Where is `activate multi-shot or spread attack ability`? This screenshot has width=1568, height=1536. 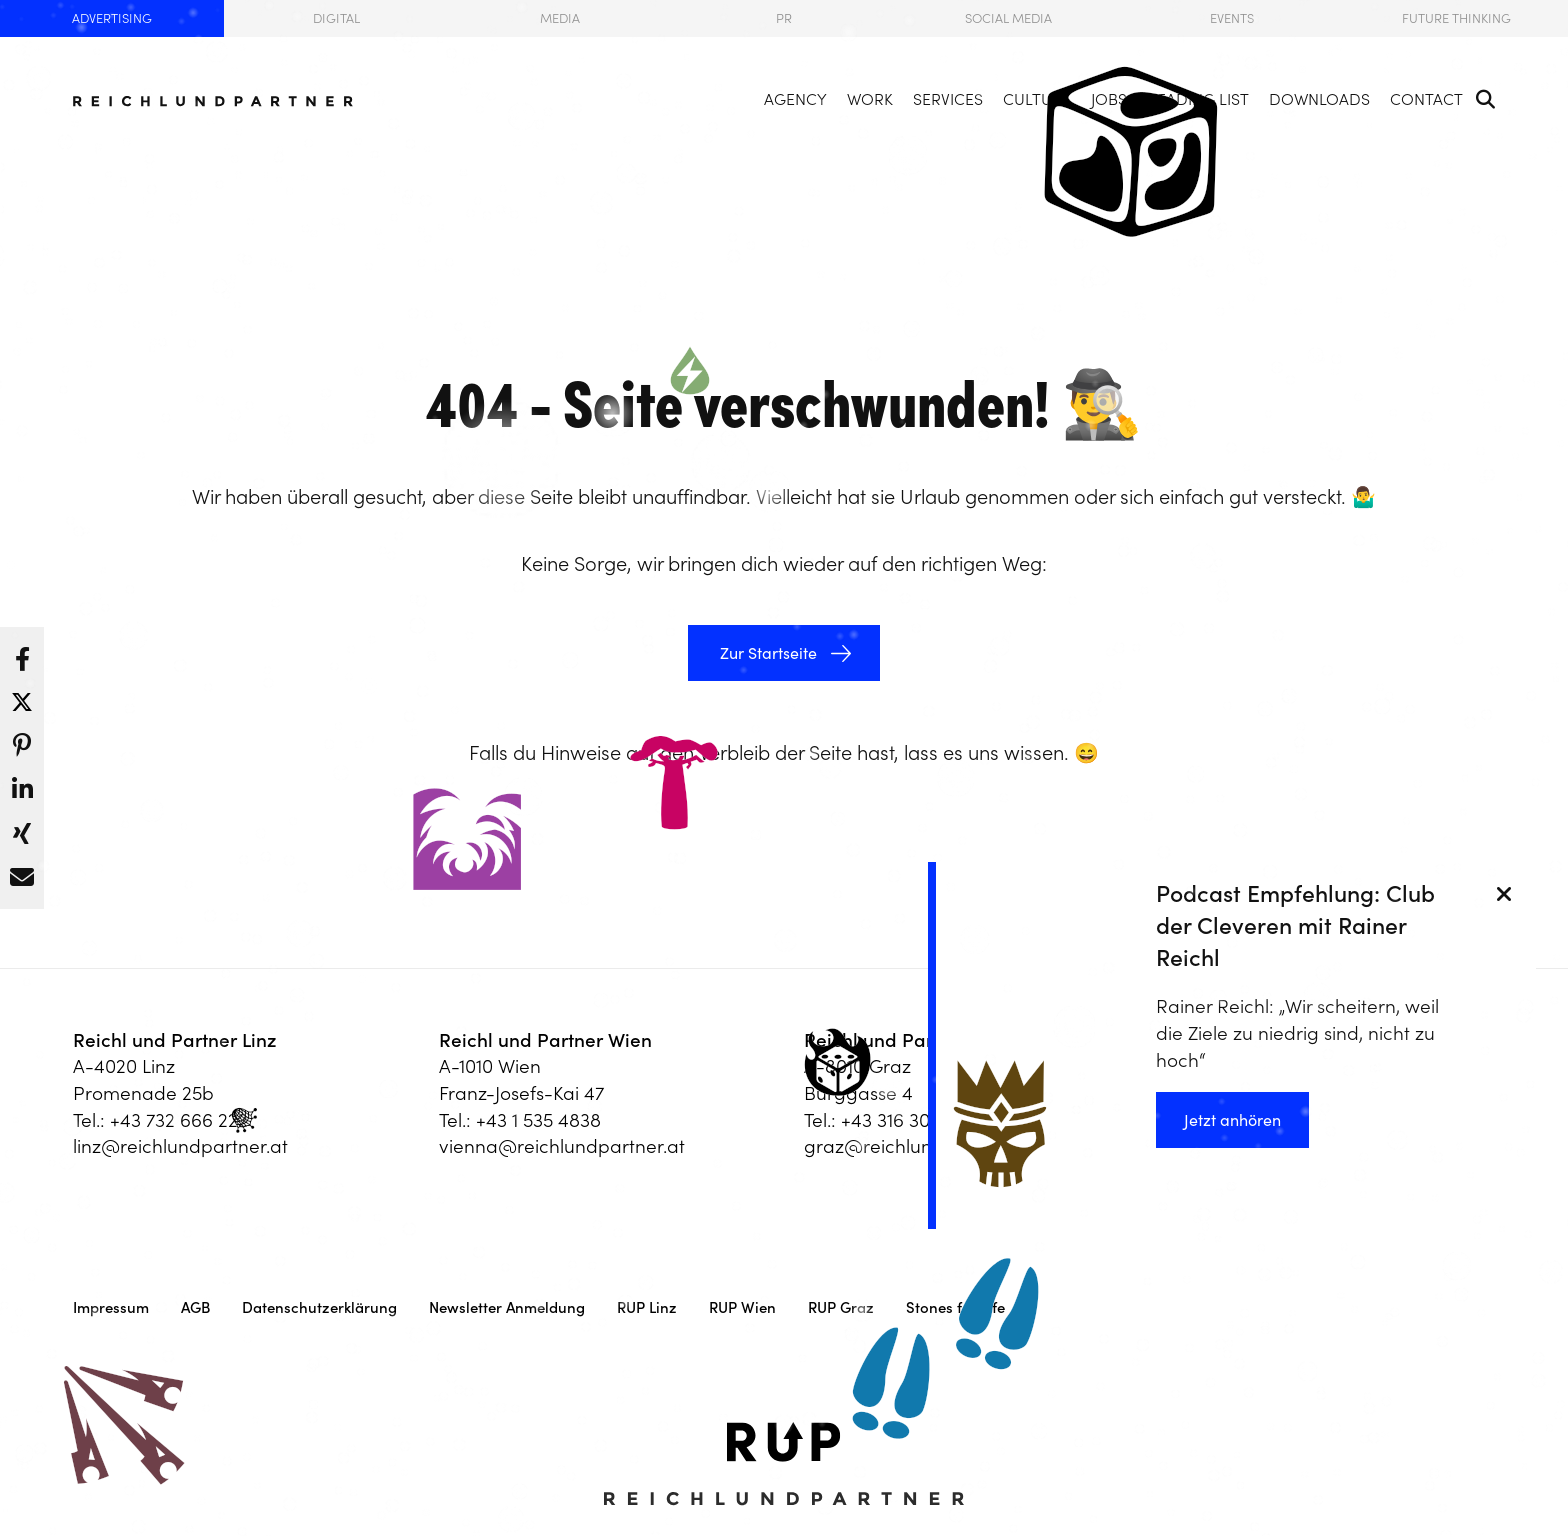 activate multi-shot or spread attack ability is located at coordinates (124, 1425).